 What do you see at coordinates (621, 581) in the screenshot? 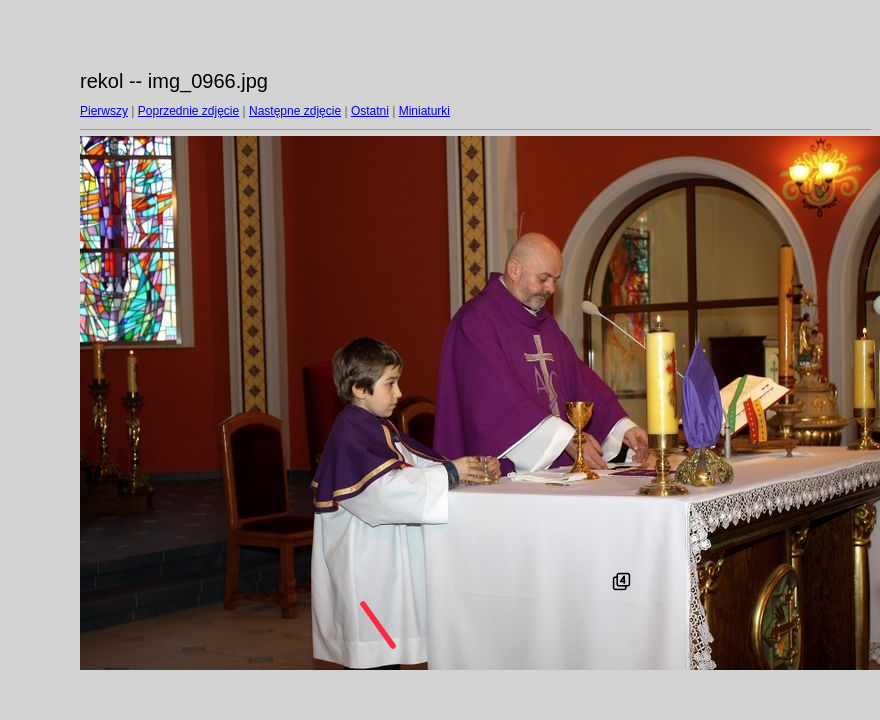
I see `view item 4 in a collection or series` at bounding box center [621, 581].